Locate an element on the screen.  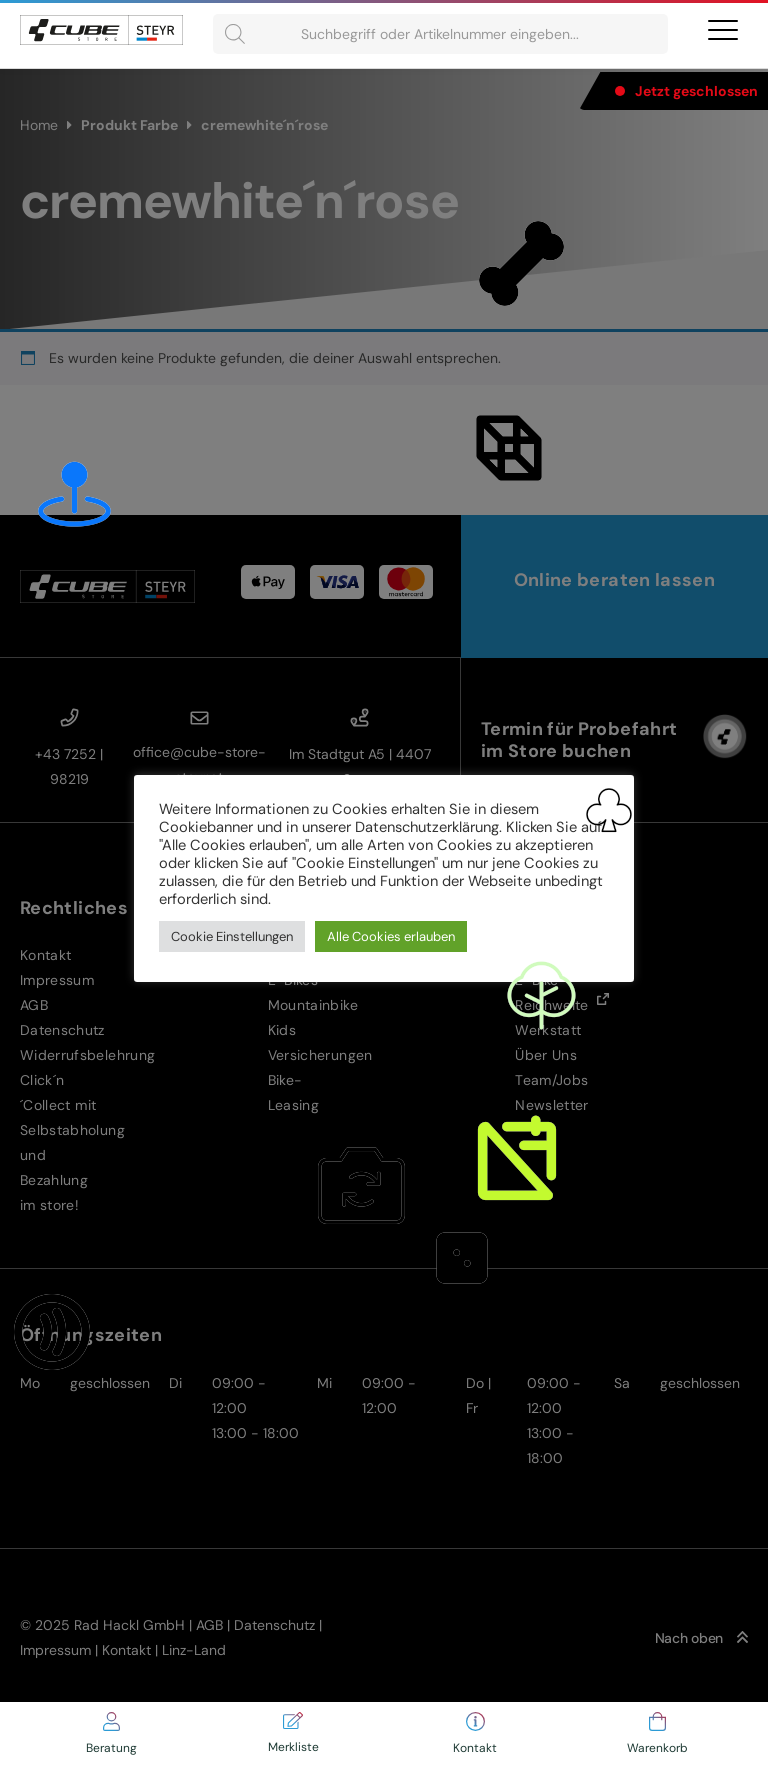
indicates calendar or scheduling is disabled is located at coordinates (517, 1161).